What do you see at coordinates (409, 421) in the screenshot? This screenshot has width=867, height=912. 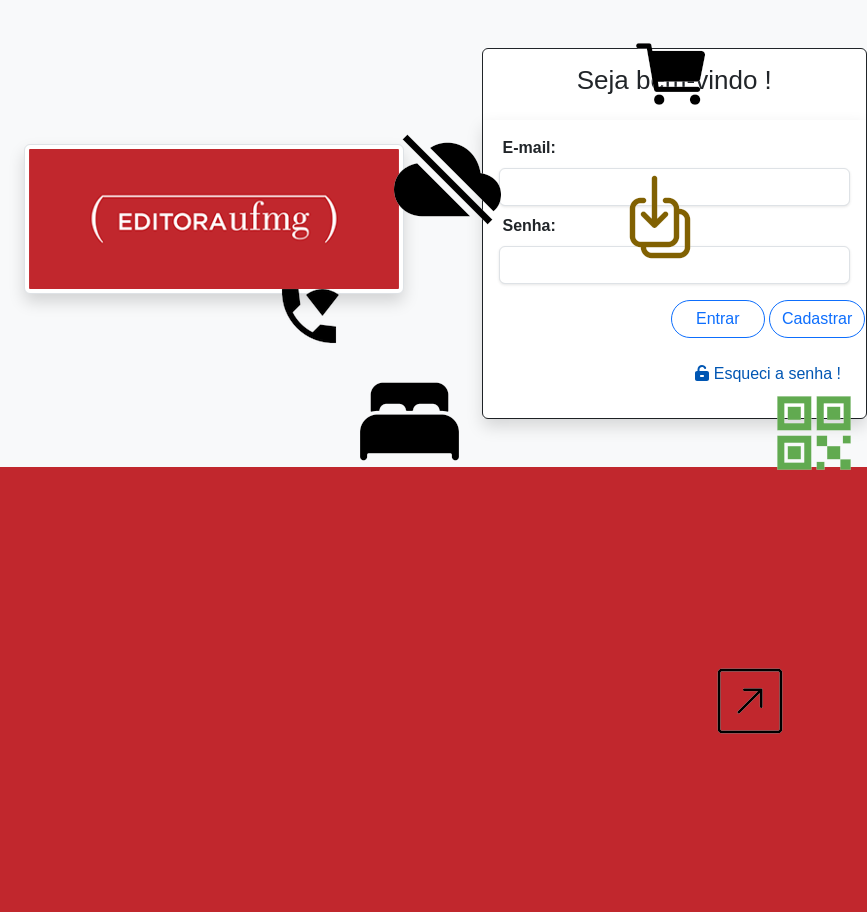 I see `find nearby hotels or accommodations` at bounding box center [409, 421].